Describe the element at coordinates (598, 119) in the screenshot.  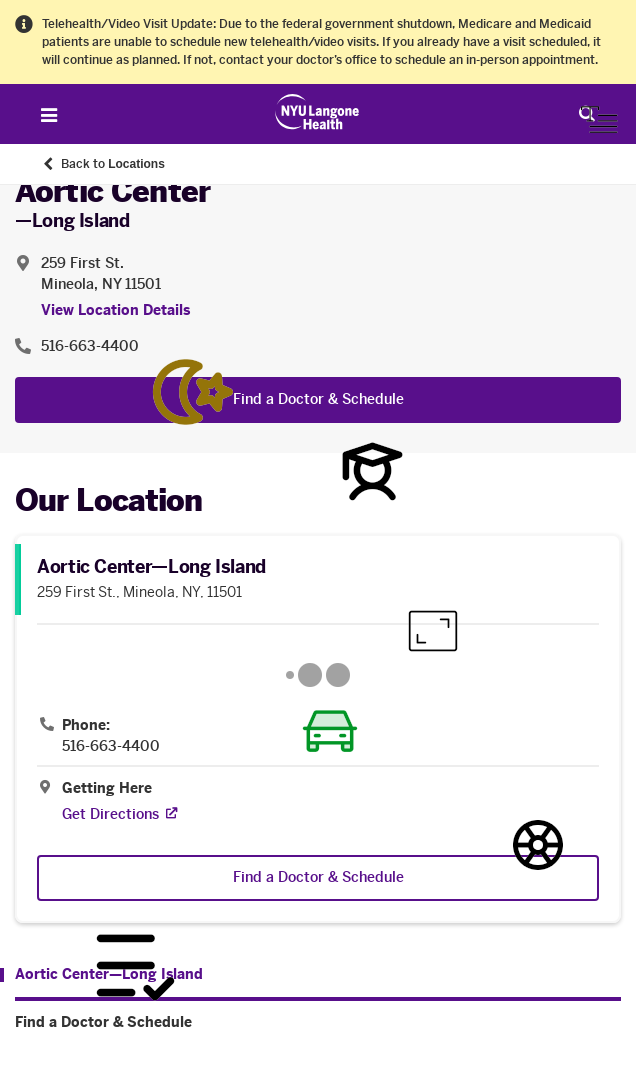
I see `read new york times article` at that location.